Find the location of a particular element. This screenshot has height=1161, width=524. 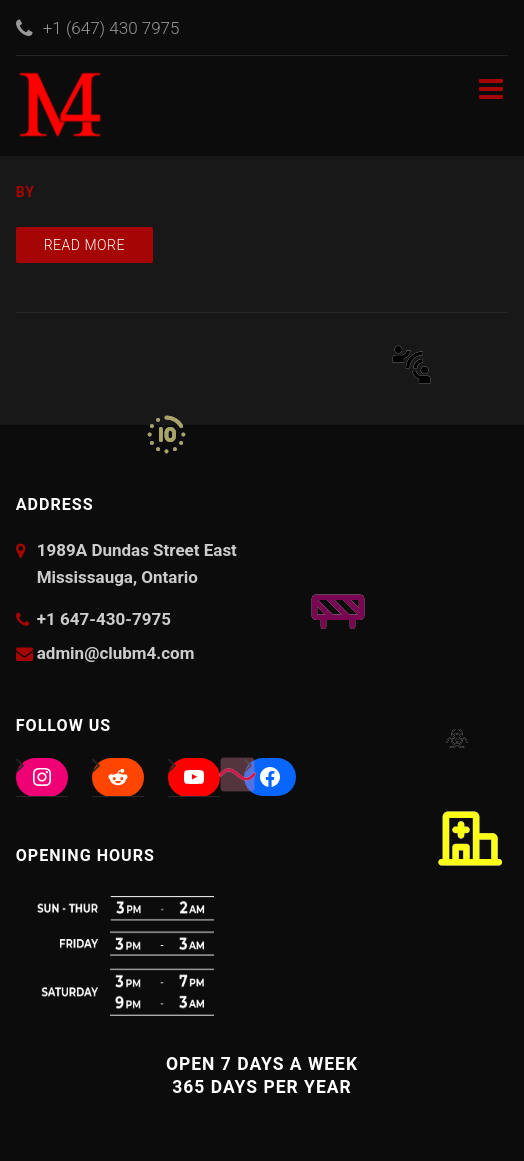

find nearby hospitals or medical facilities is located at coordinates (467, 838).